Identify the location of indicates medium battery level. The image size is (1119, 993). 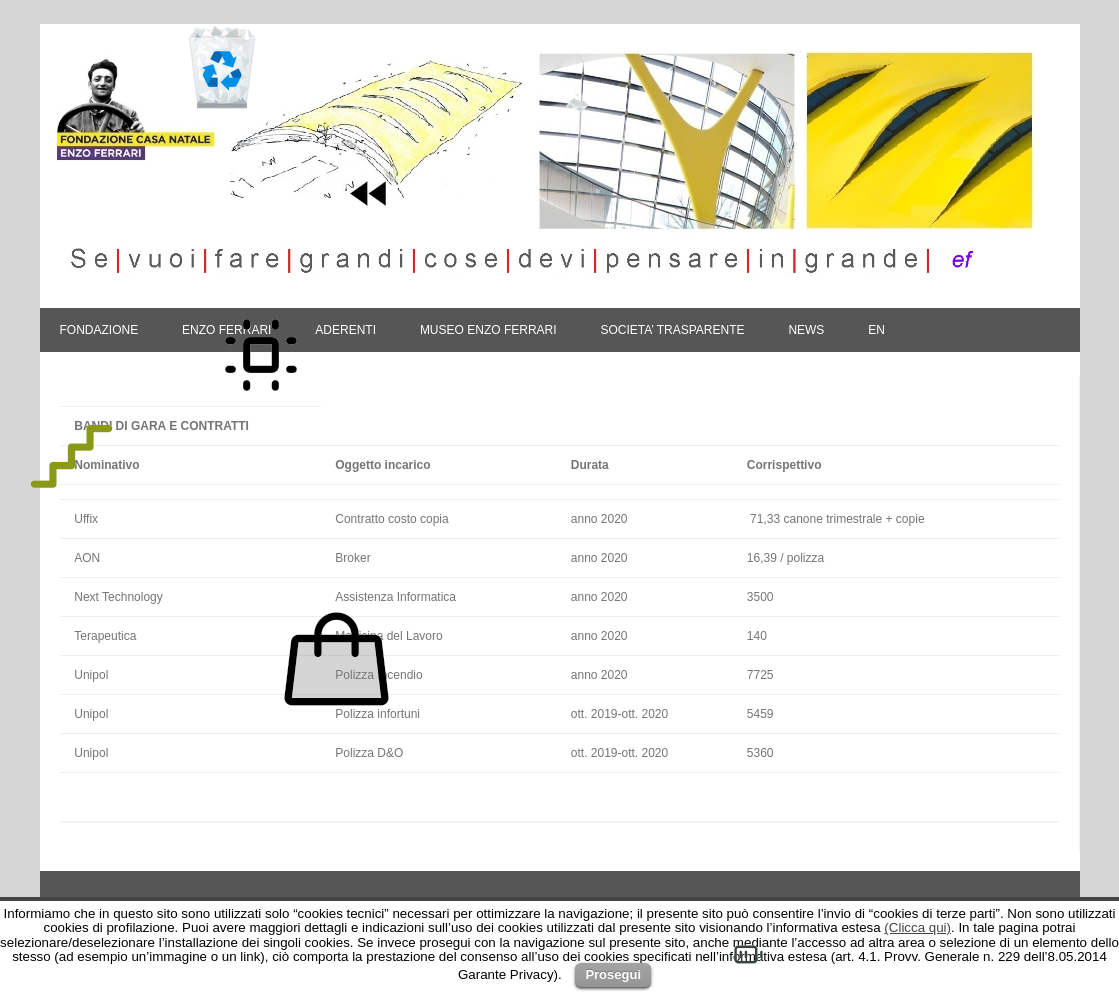
(748, 954).